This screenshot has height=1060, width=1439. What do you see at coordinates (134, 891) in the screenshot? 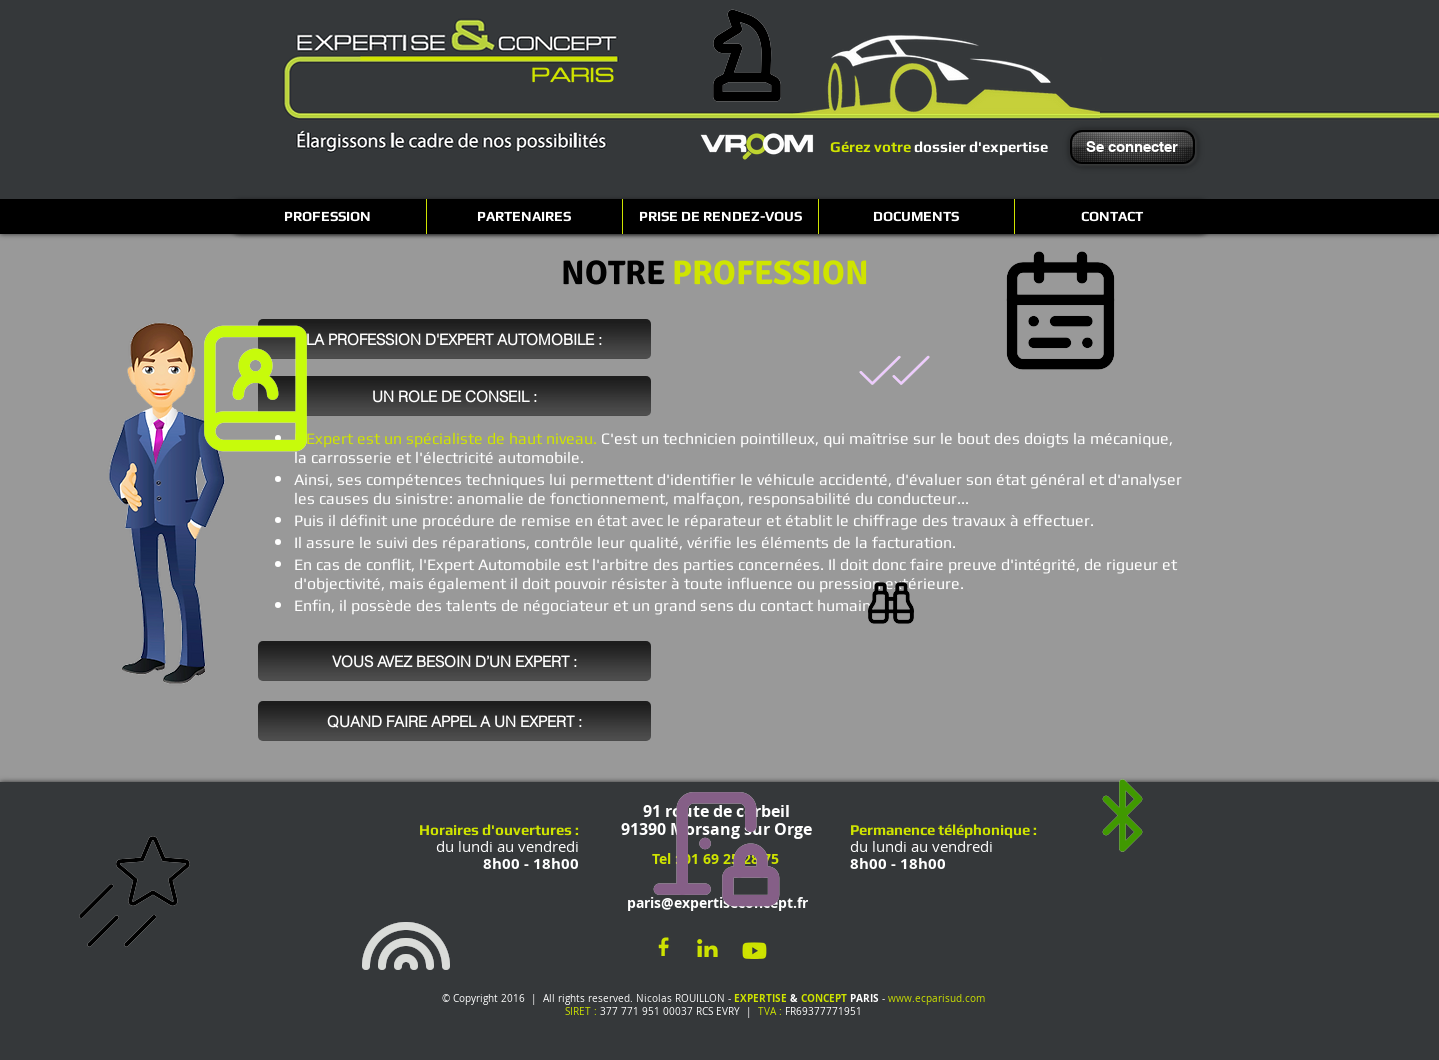
I see `add to favorites or wishlist` at bounding box center [134, 891].